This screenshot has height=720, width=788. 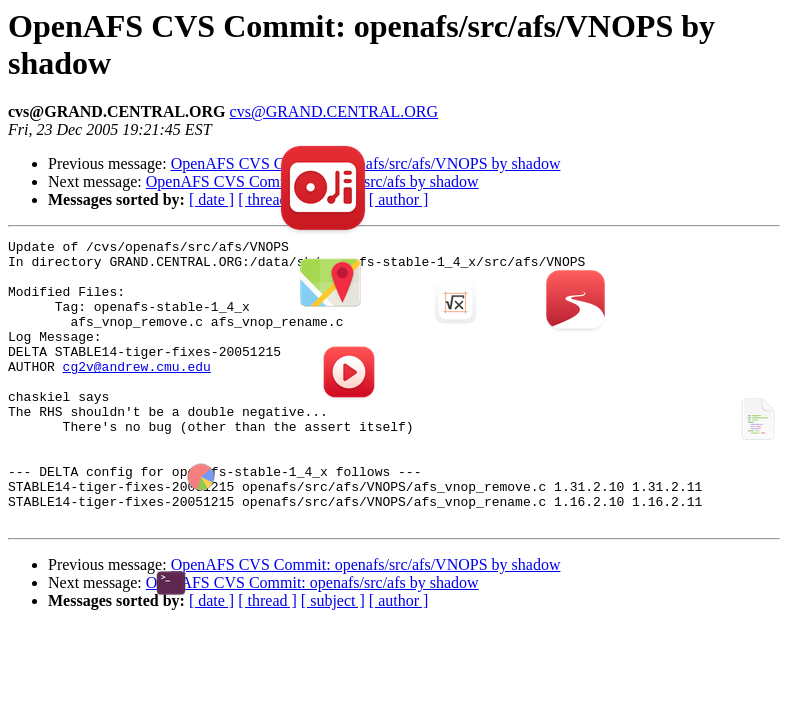 What do you see at coordinates (575, 299) in the screenshot?
I see `open tutanota secure email app` at bounding box center [575, 299].